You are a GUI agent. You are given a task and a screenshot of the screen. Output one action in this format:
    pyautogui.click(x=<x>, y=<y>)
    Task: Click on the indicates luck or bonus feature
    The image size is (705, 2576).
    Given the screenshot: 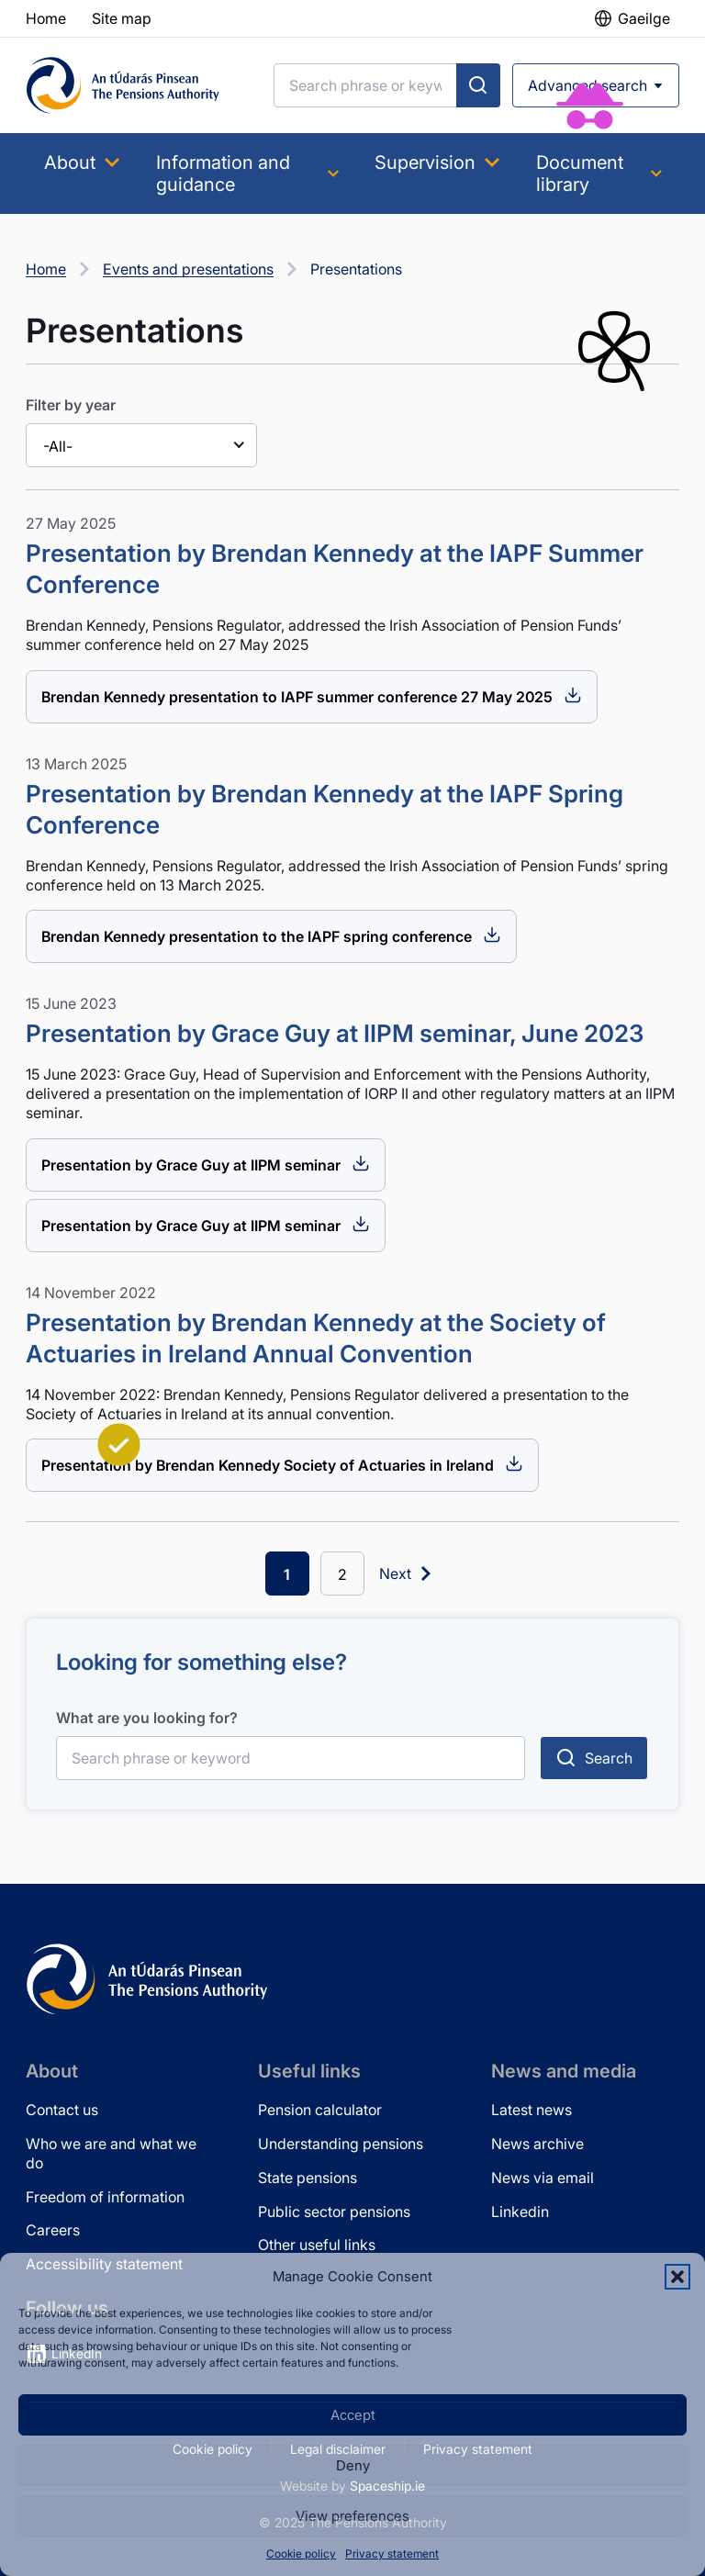 What is the action you would take?
    pyautogui.click(x=614, y=350)
    